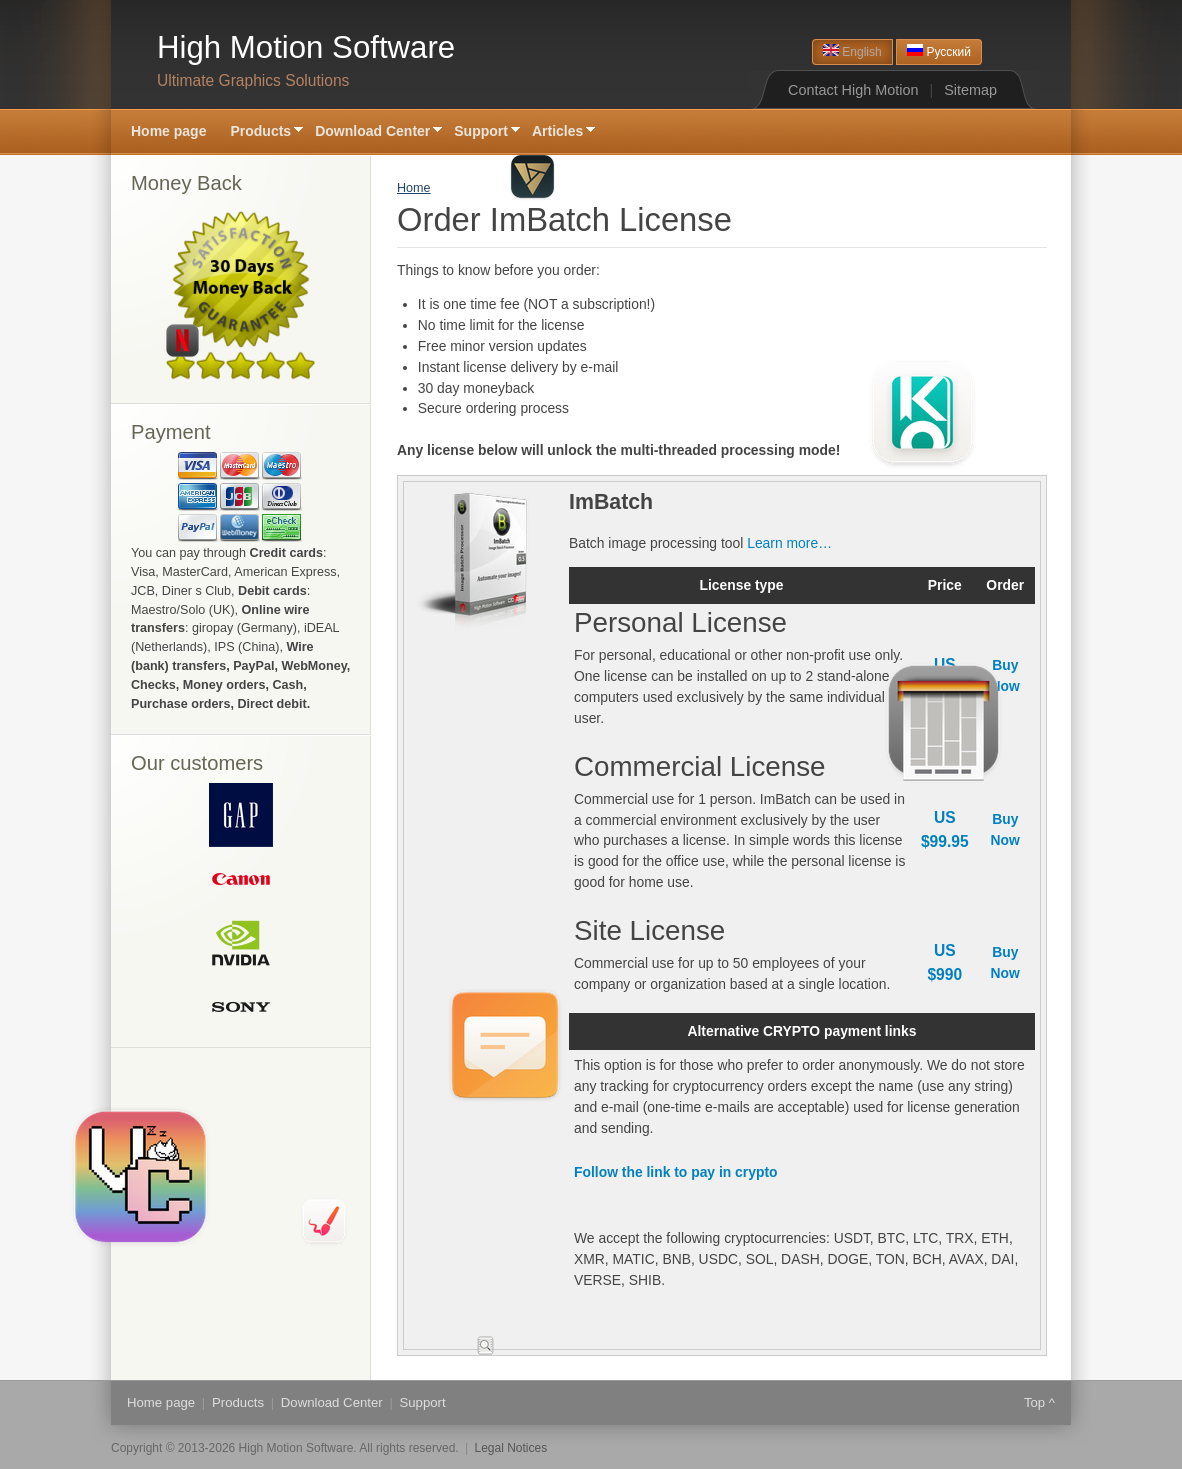  I want to click on open vesktop, a discord client mod, so click(140, 1174).